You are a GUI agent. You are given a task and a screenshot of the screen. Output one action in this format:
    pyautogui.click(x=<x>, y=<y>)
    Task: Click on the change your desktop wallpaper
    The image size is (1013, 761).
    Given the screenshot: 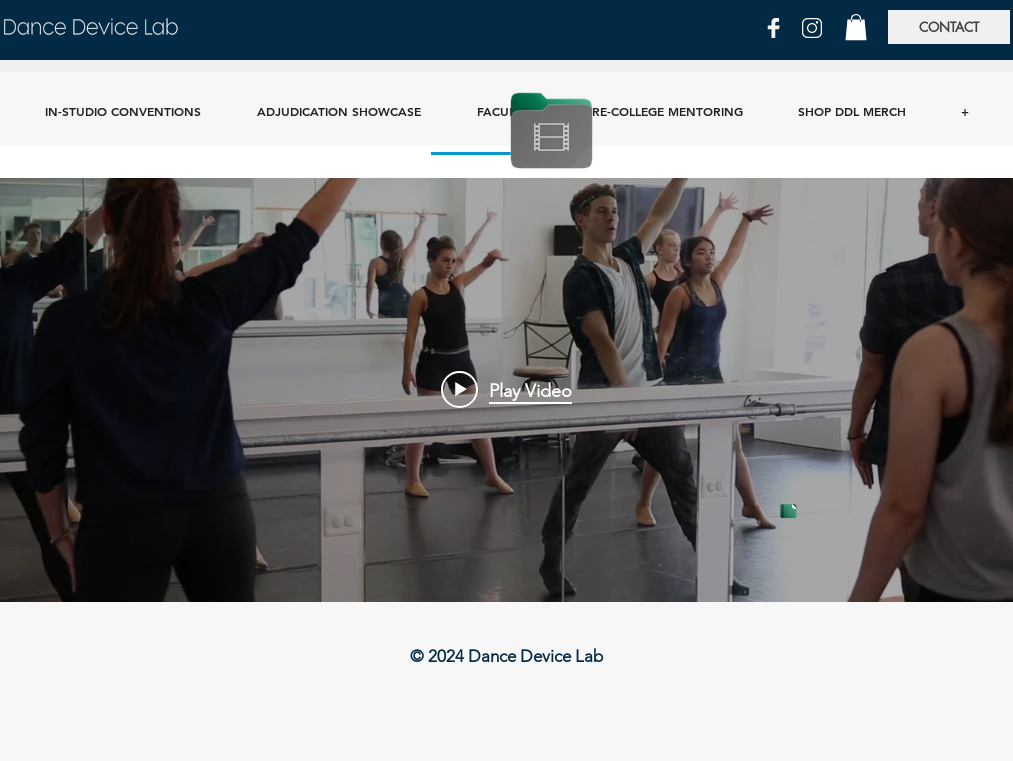 What is the action you would take?
    pyautogui.click(x=788, y=510)
    